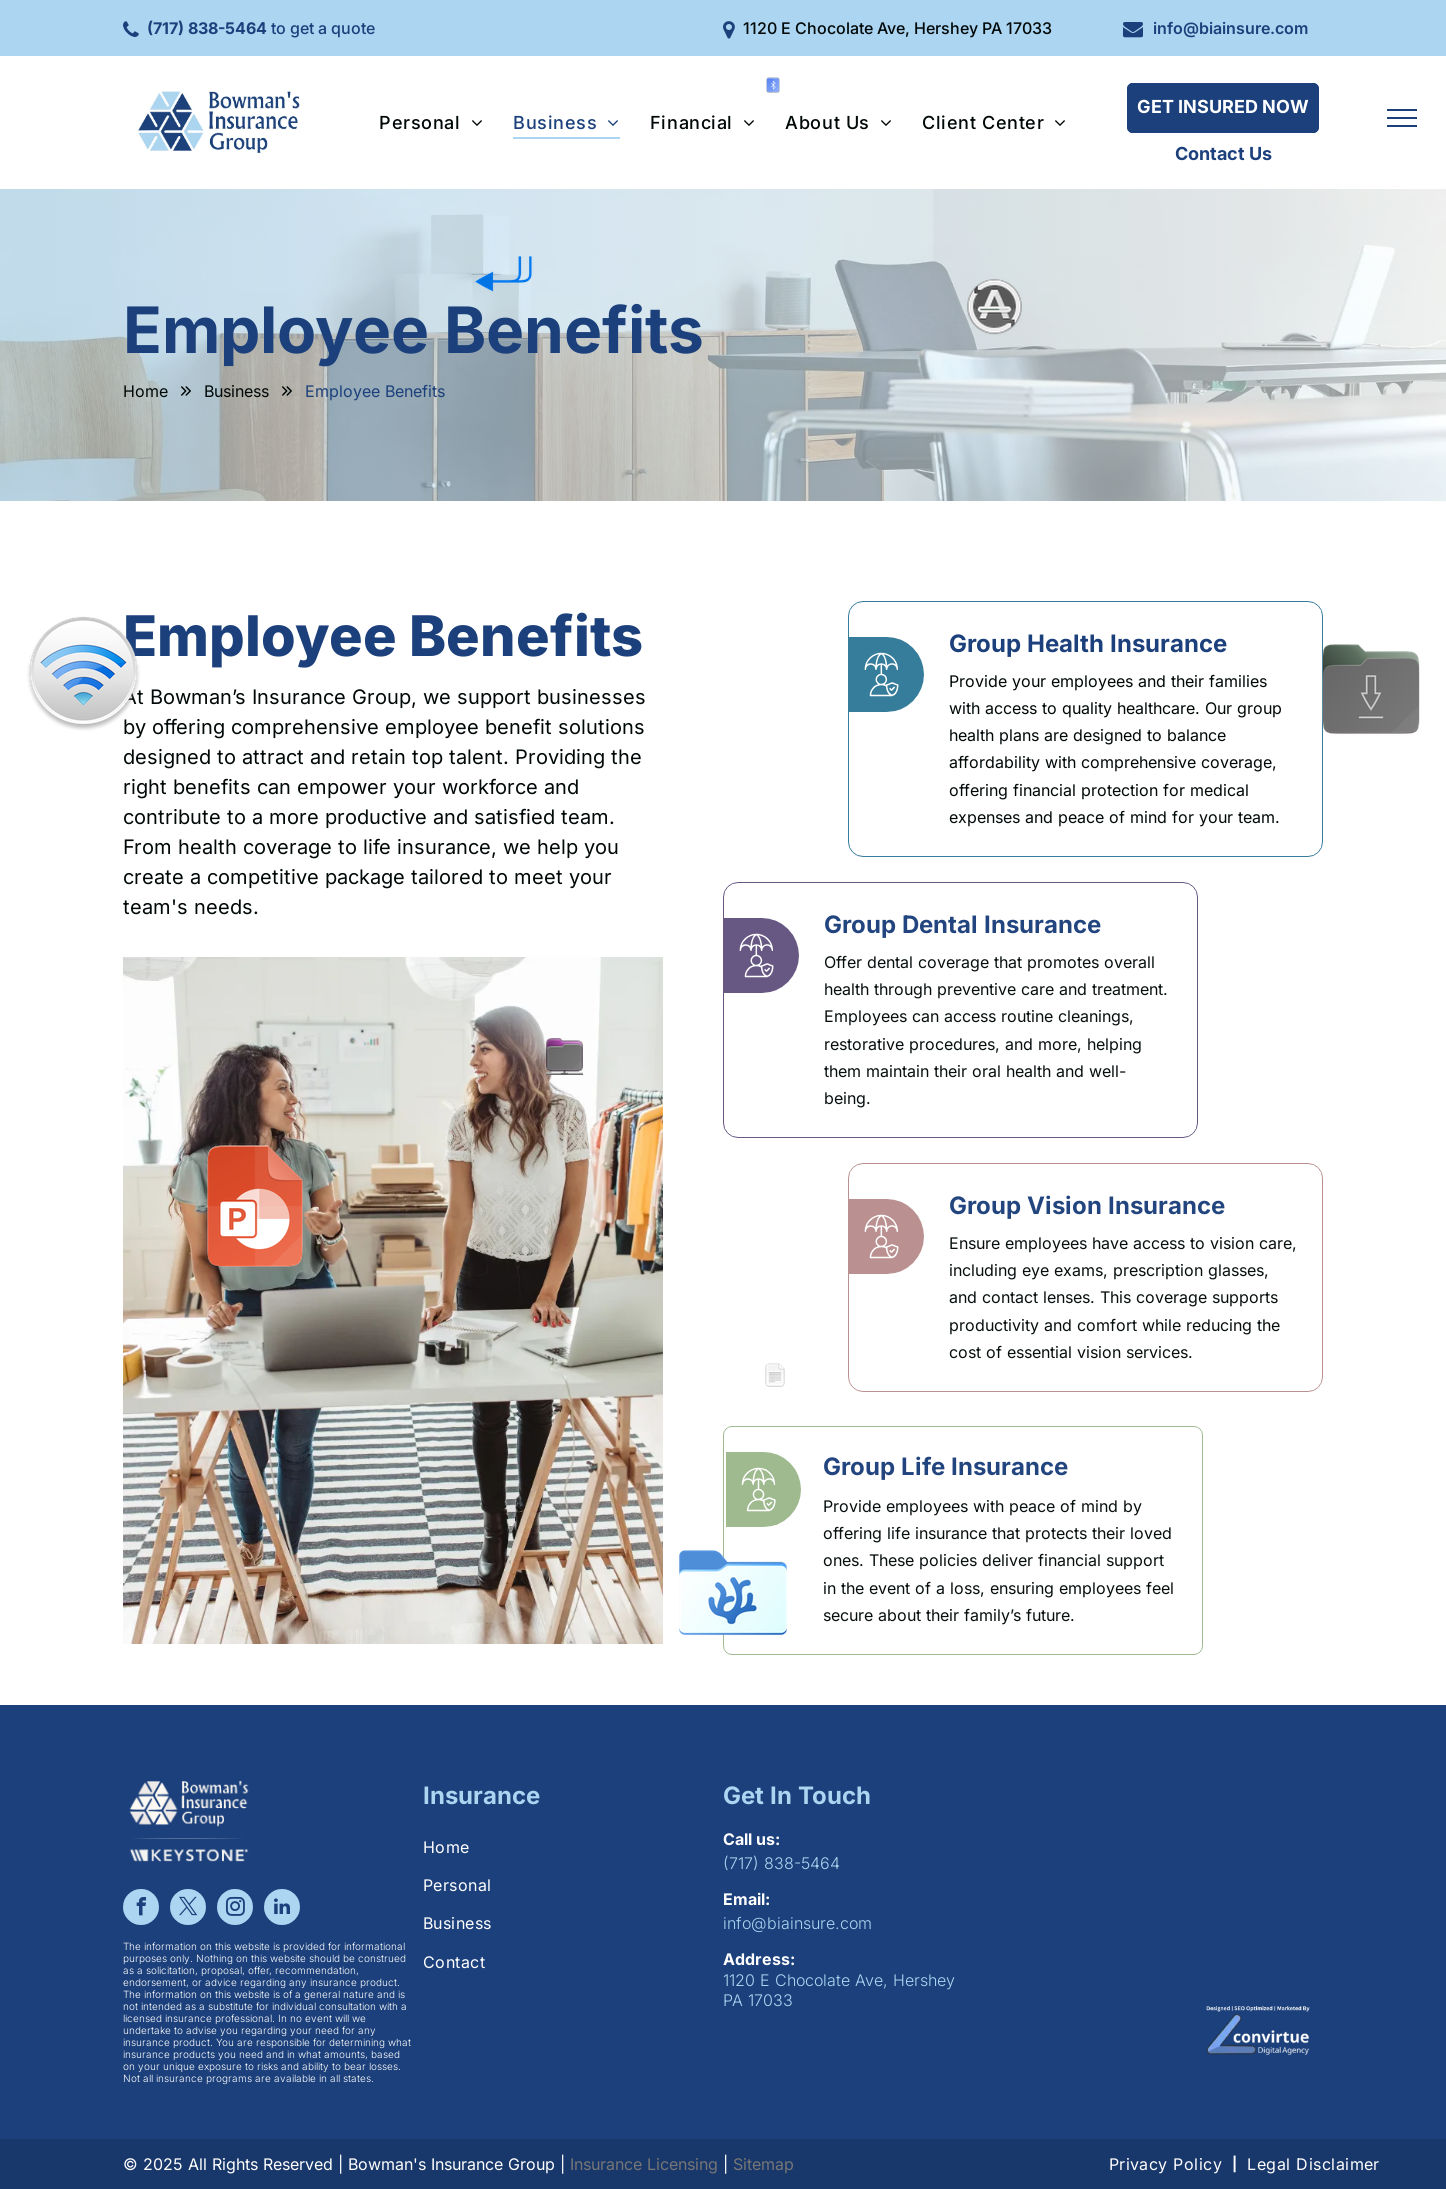 Image resolution: width=1446 pixels, height=2189 pixels. I want to click on a plain text file, so click(775, 1375).